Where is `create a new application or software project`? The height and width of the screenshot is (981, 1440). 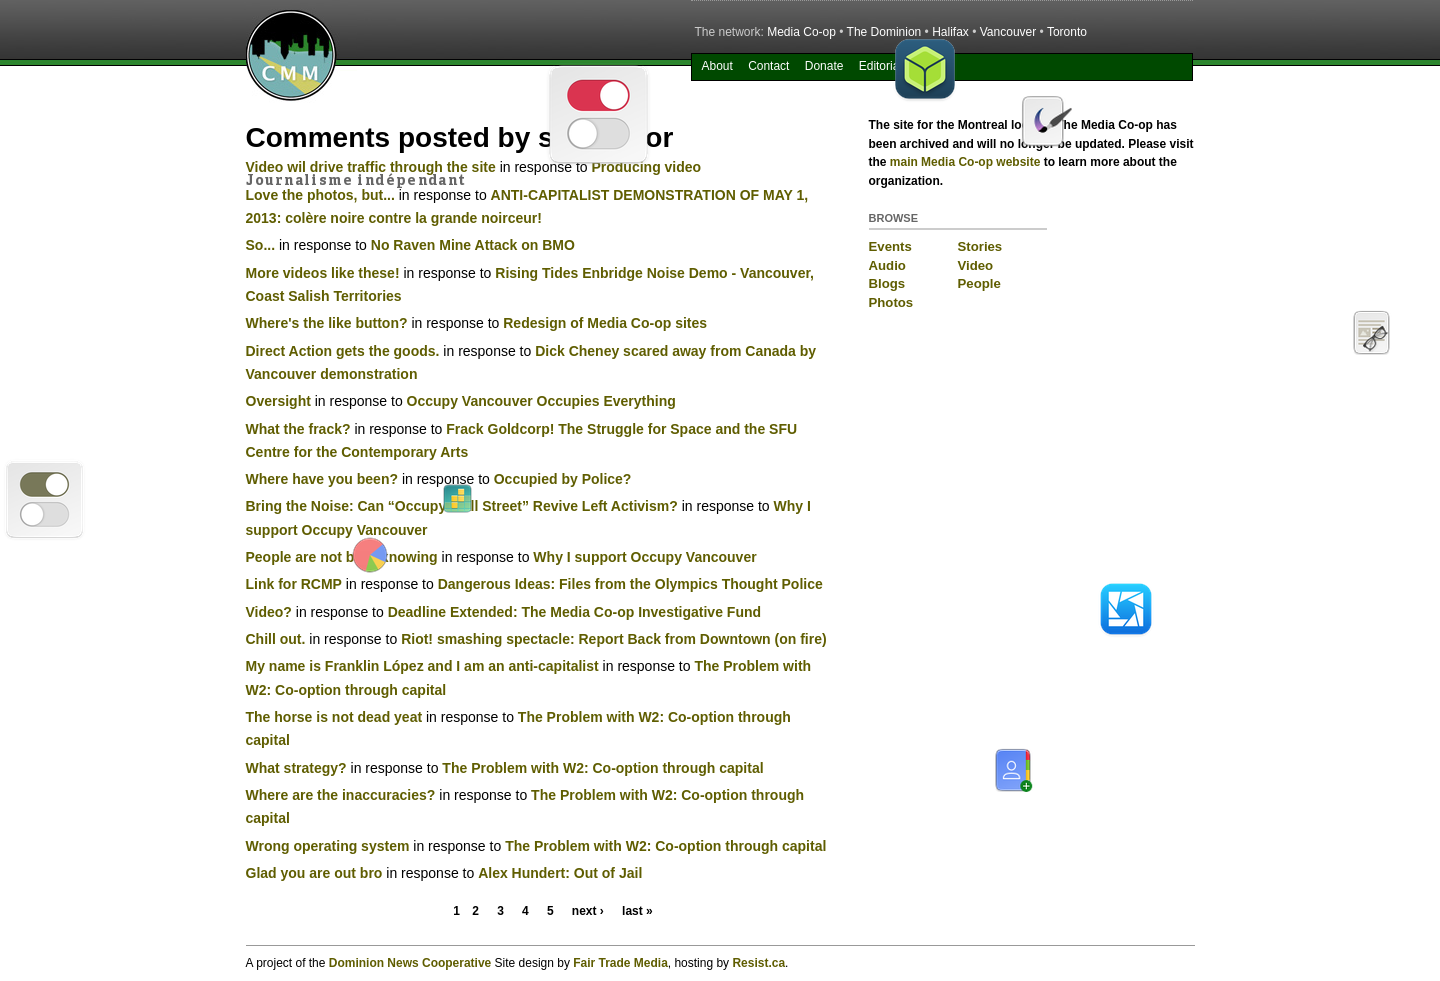 create a new application or software project is located at coordinates (1046, 121).